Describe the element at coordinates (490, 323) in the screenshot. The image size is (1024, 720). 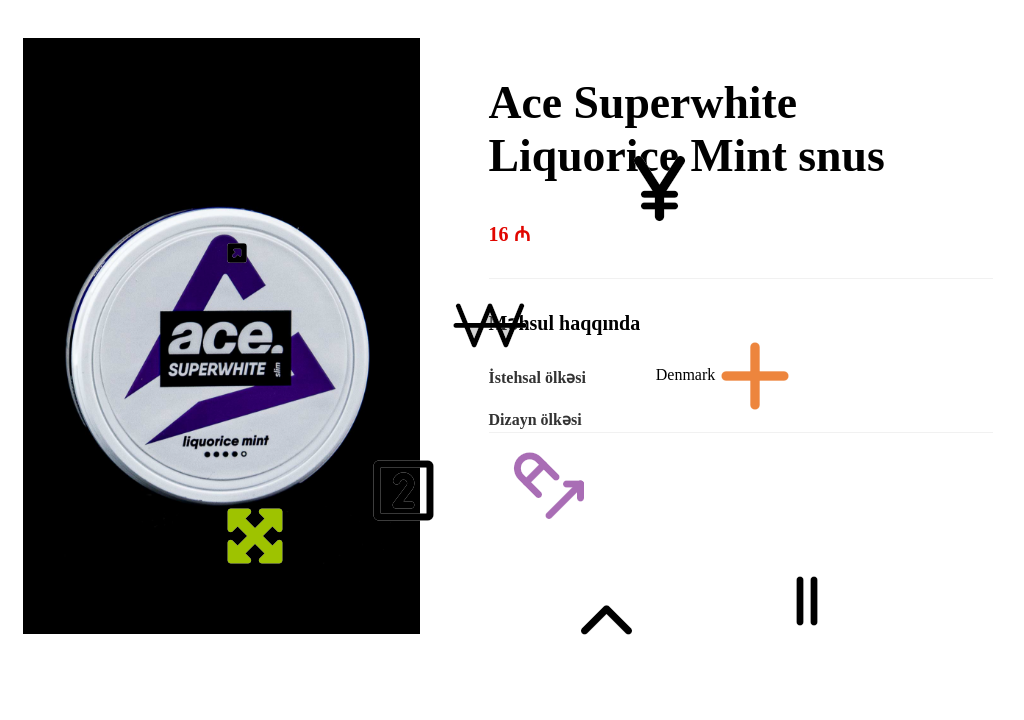
I see `indicates south korean won currency` at that location.